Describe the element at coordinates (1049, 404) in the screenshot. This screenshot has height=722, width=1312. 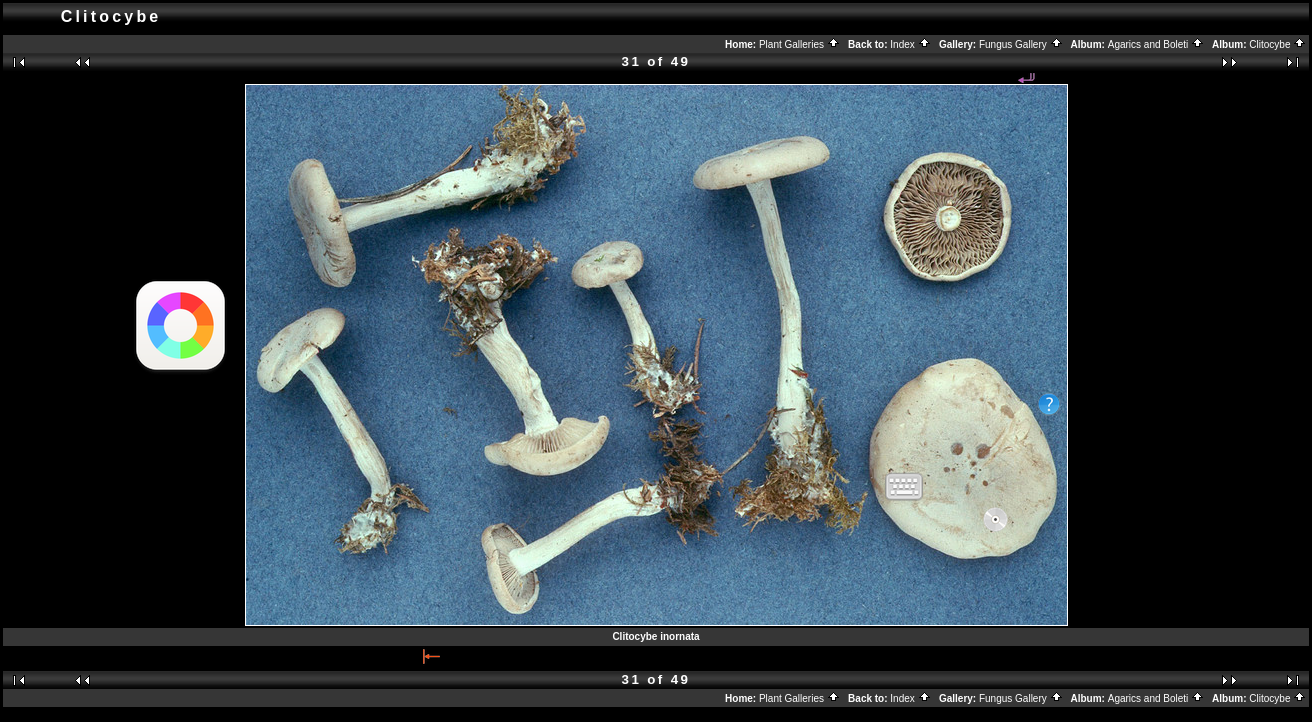
I see `open help center or documentation` at that location.